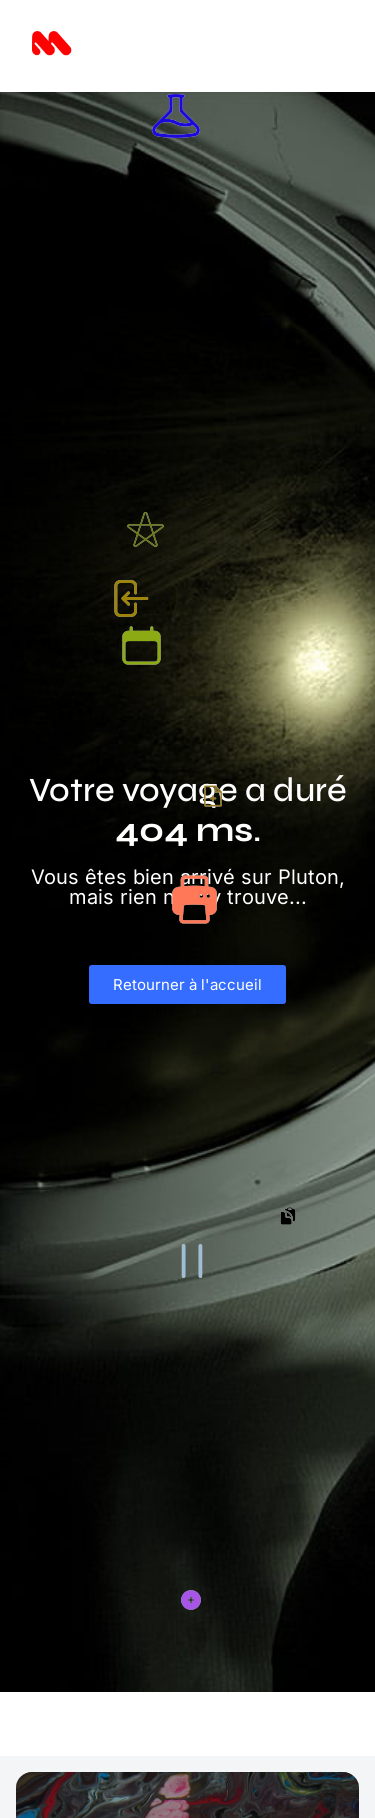 The image size is (375, 1818). I want to click on indicates occult or mystical content, so click(145, 531).